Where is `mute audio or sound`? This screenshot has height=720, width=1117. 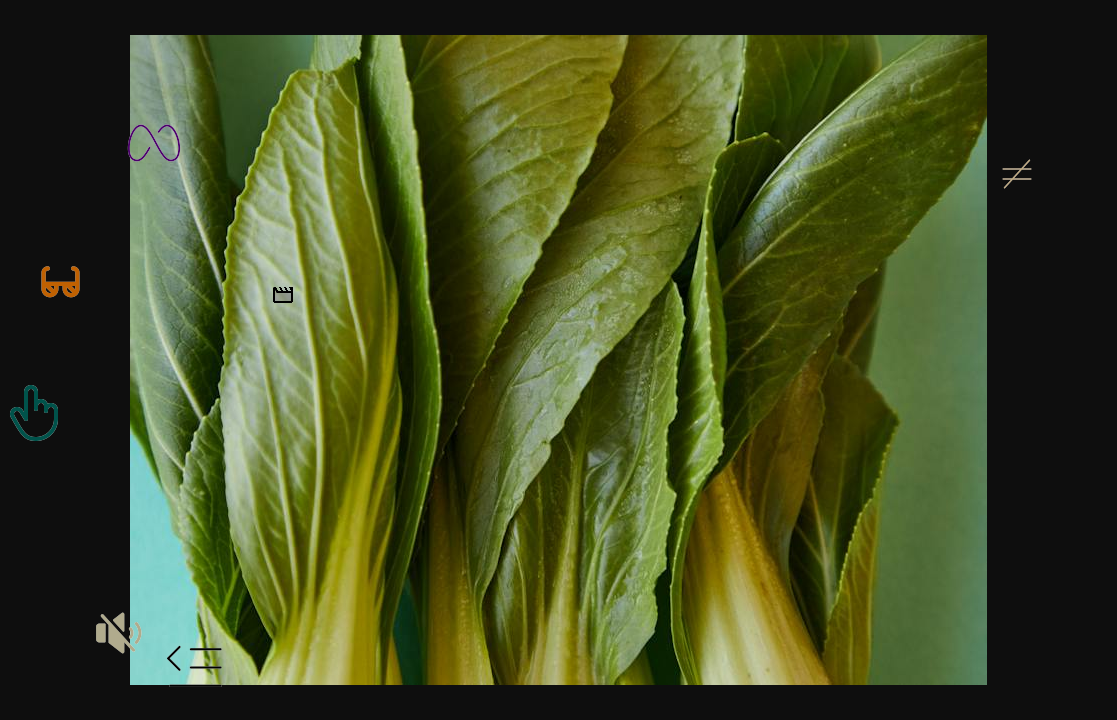 mute audio or sound is located at coordinates (118, 633).